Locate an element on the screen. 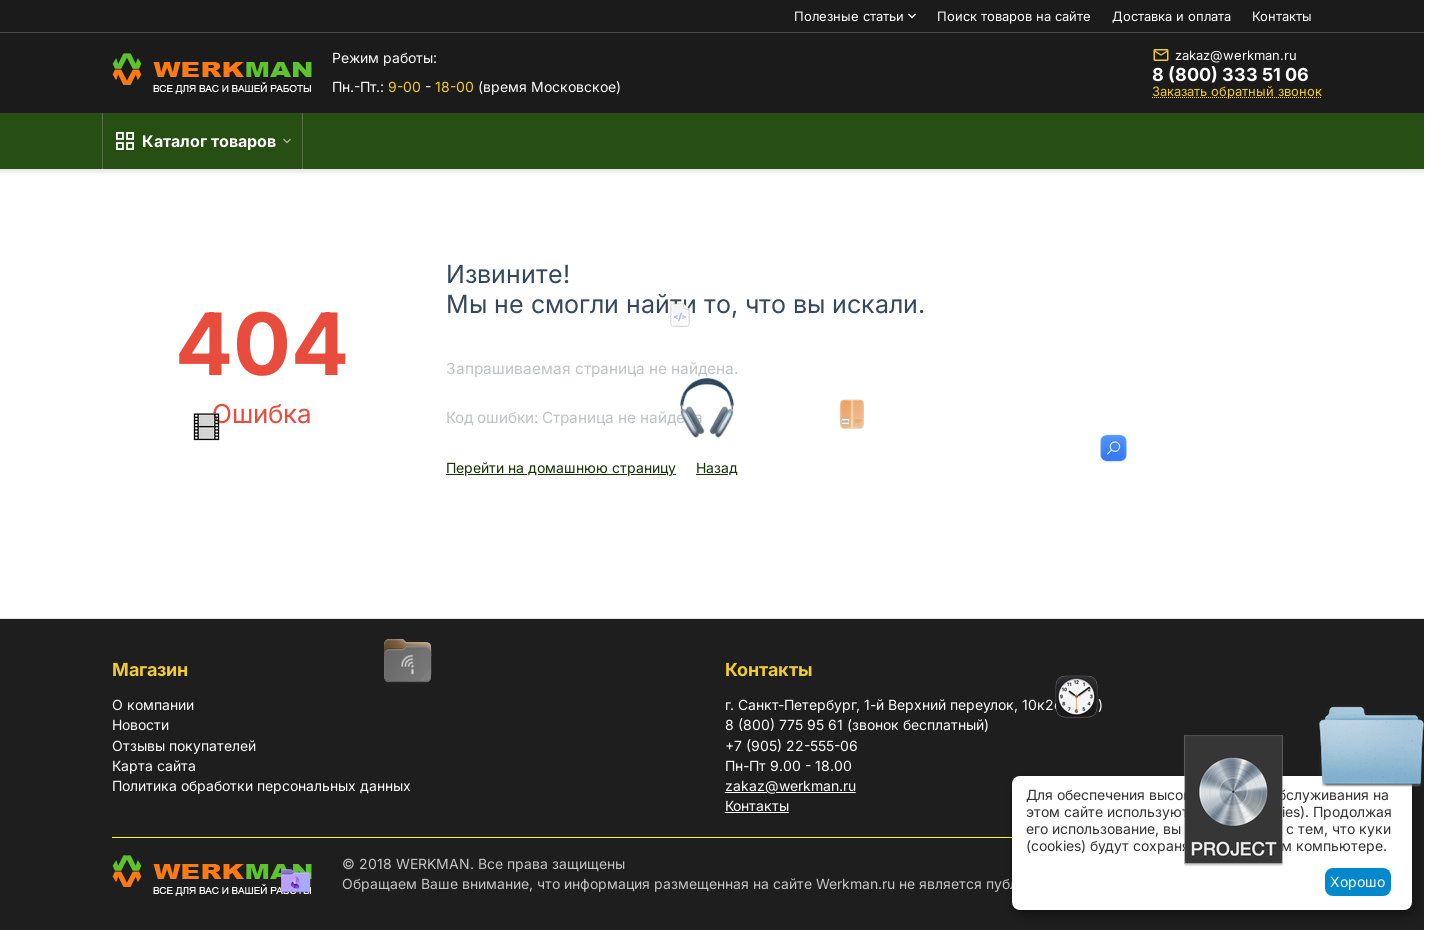 The width and height of the screenshot is (1432, 930). an HTML or code file type indicator is located at coordinates (680, 315).